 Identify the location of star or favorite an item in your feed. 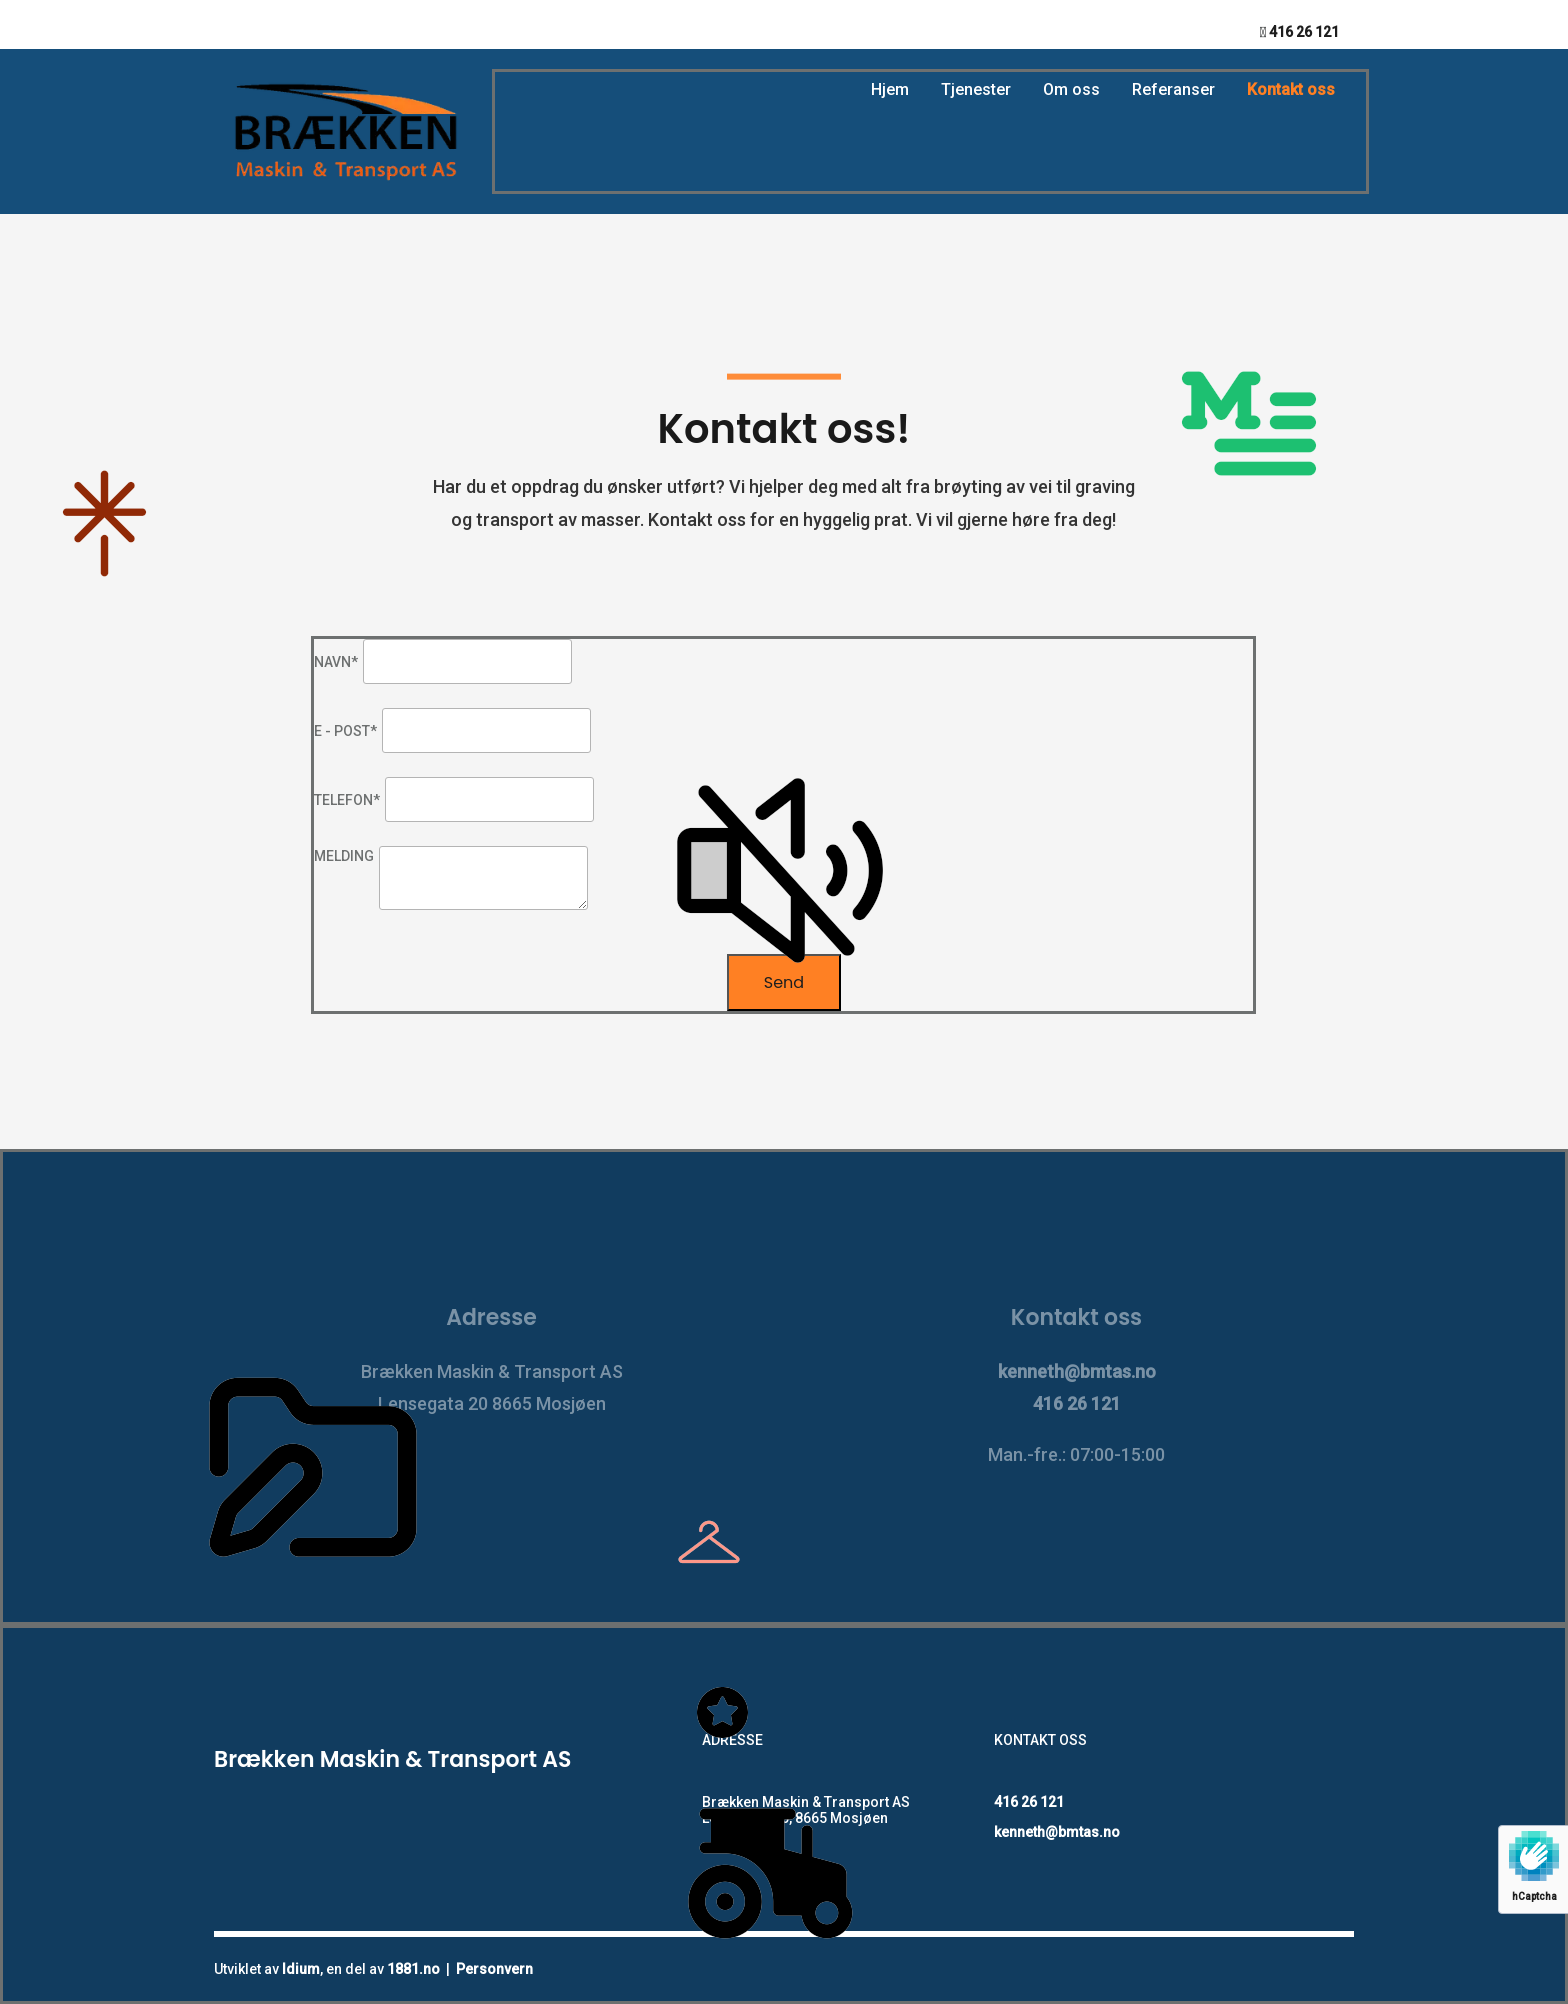
(722, 1712).